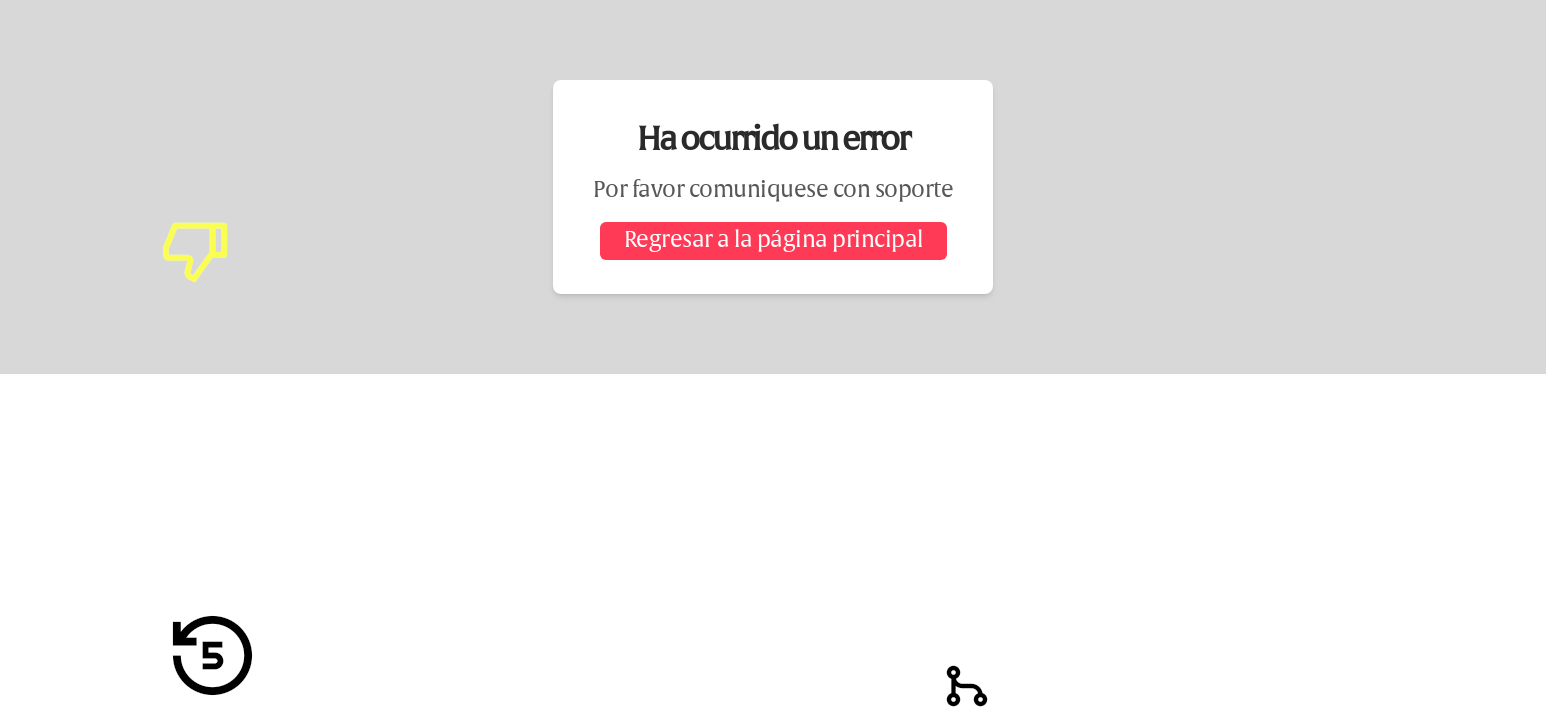 Image resolution: width=1546 pixels, height=720 pixels. What do you see at coordinates (967, 686) in the screenshot?
I see `merge branches in a git repository` at bounding box center [967, 686].